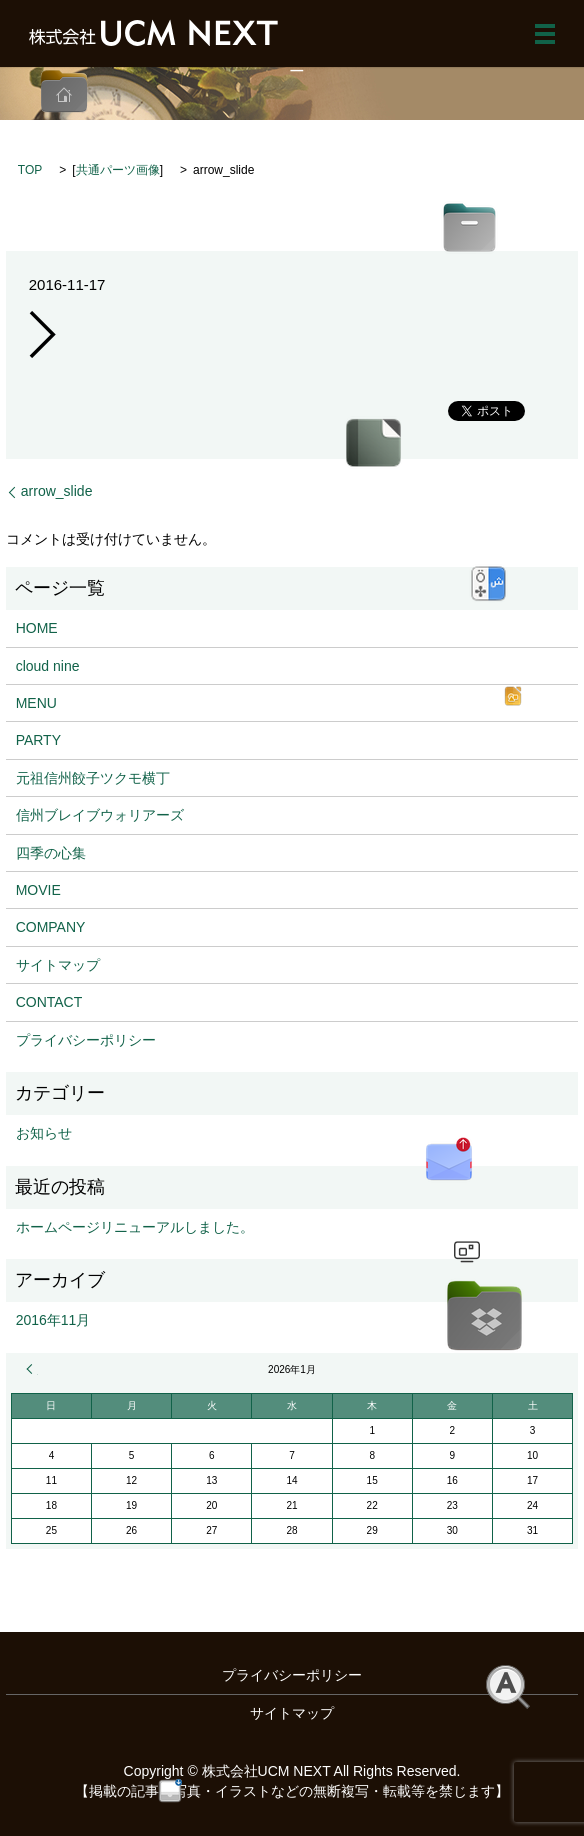  I want to click on open libreoffice draw application, so click(513, 696).